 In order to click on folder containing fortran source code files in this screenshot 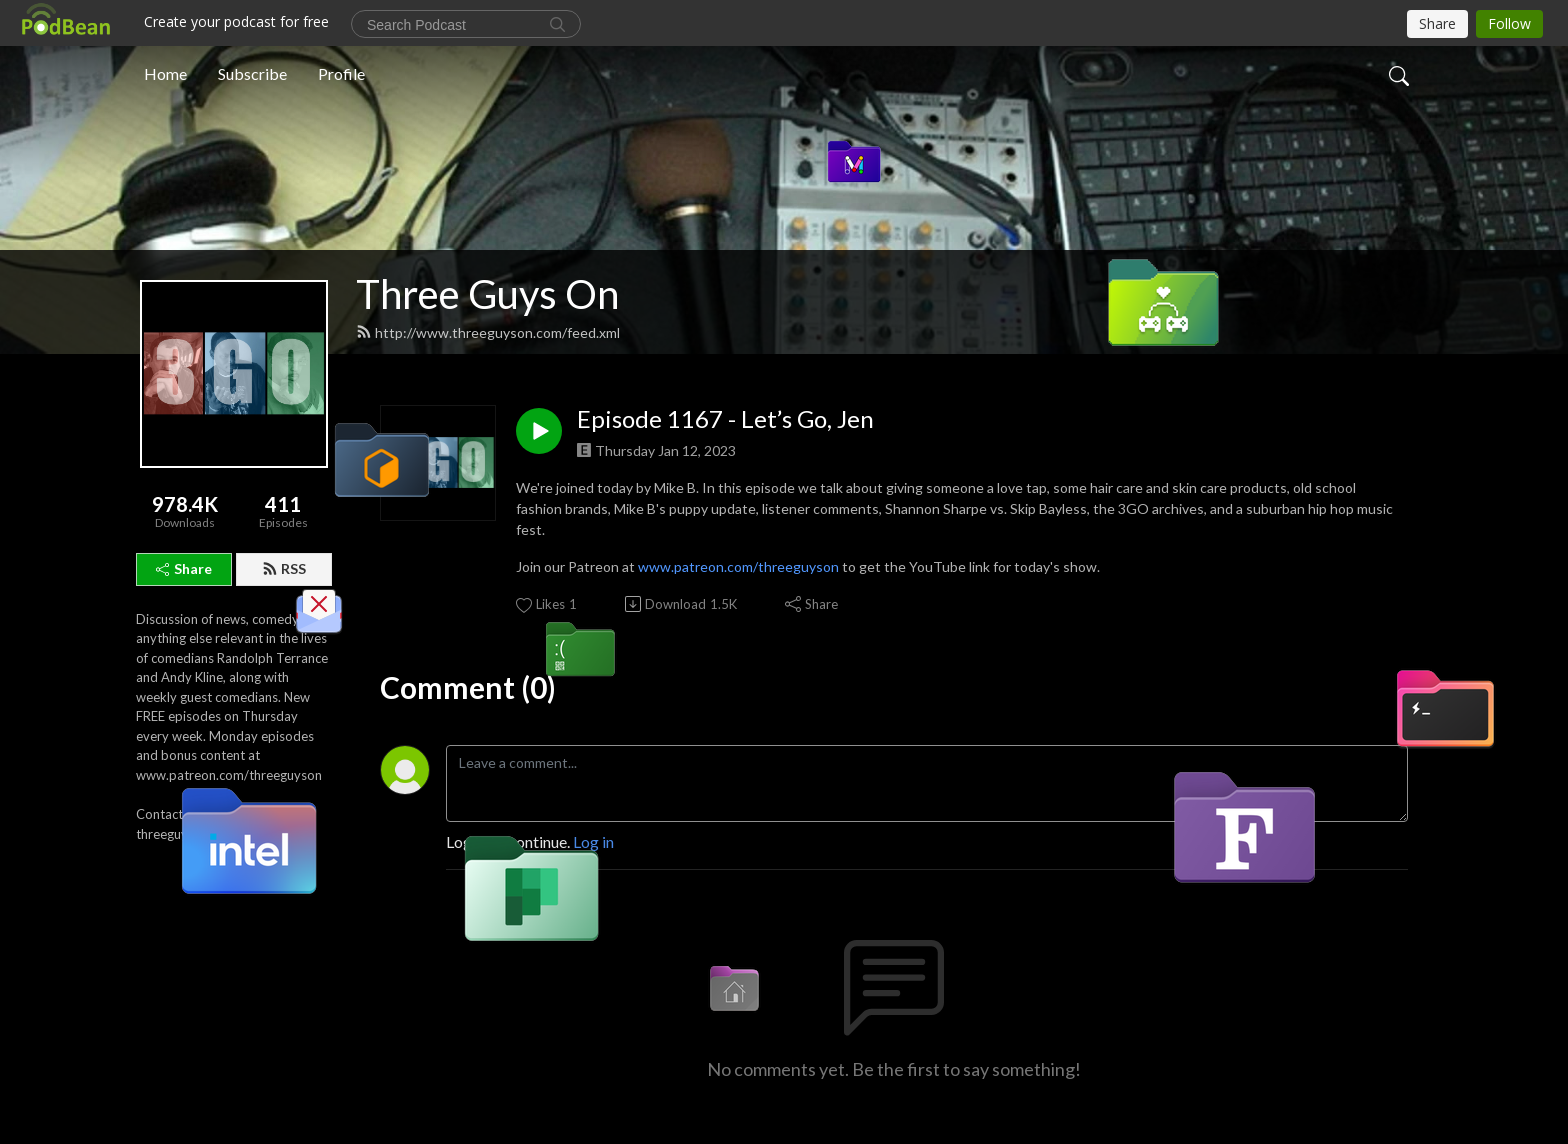, I will do `click(1244, 831)`.